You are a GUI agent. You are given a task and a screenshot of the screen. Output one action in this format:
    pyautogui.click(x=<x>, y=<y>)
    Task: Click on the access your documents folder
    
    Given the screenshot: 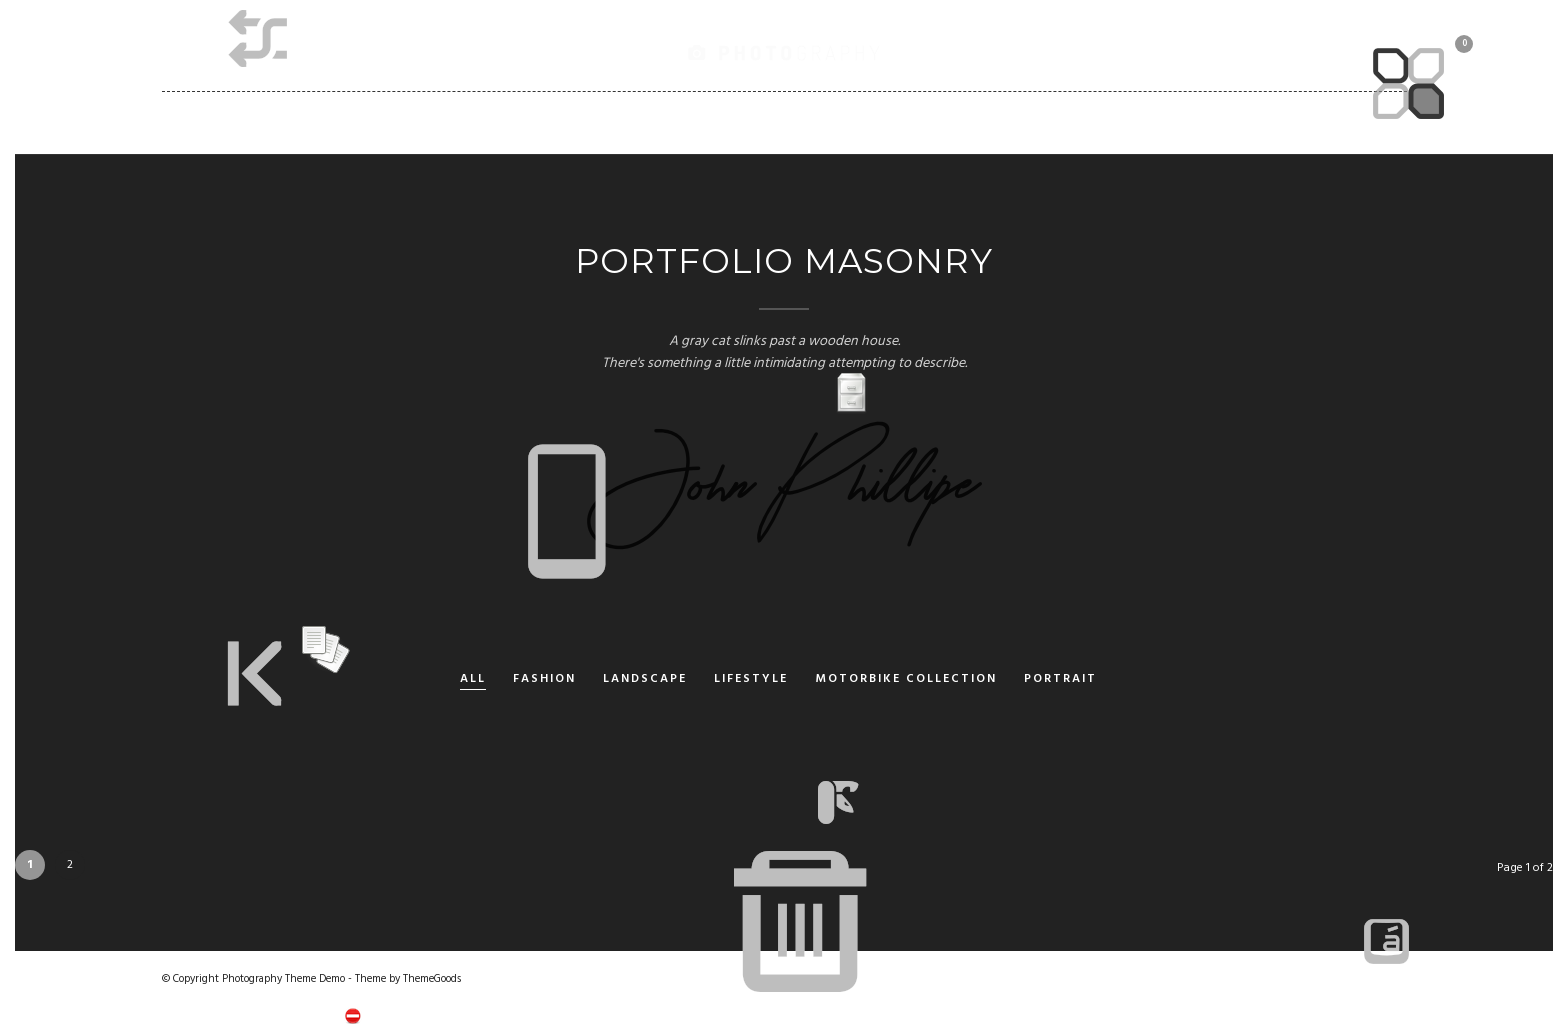 What is the action you would take?
    pyautogui.click(x=326, y=650)
    